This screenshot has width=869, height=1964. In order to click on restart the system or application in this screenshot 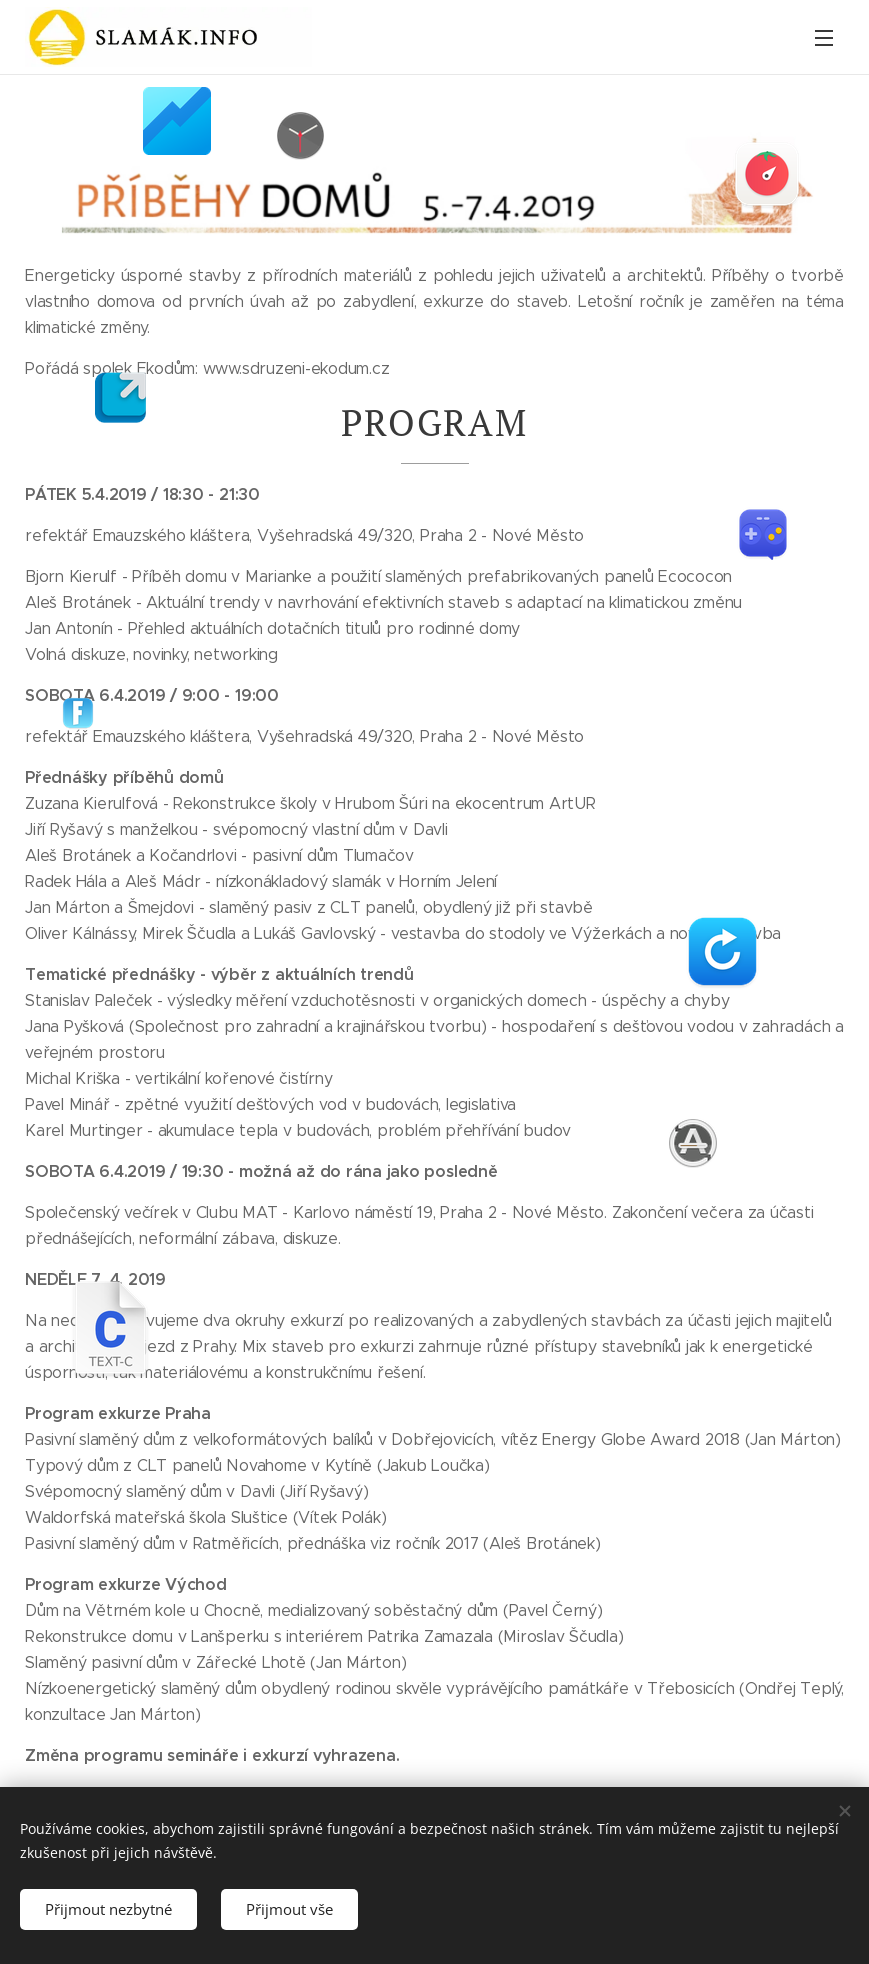, I will do `click(722, 951)`.